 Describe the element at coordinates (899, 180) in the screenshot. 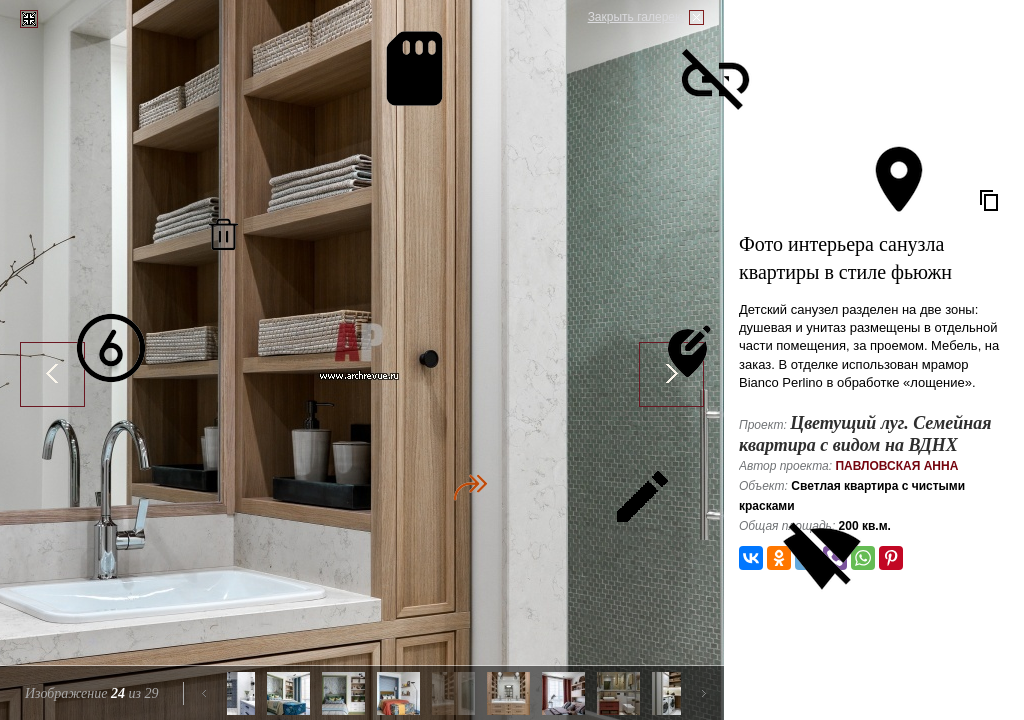

I see `view current location on map` at that location.